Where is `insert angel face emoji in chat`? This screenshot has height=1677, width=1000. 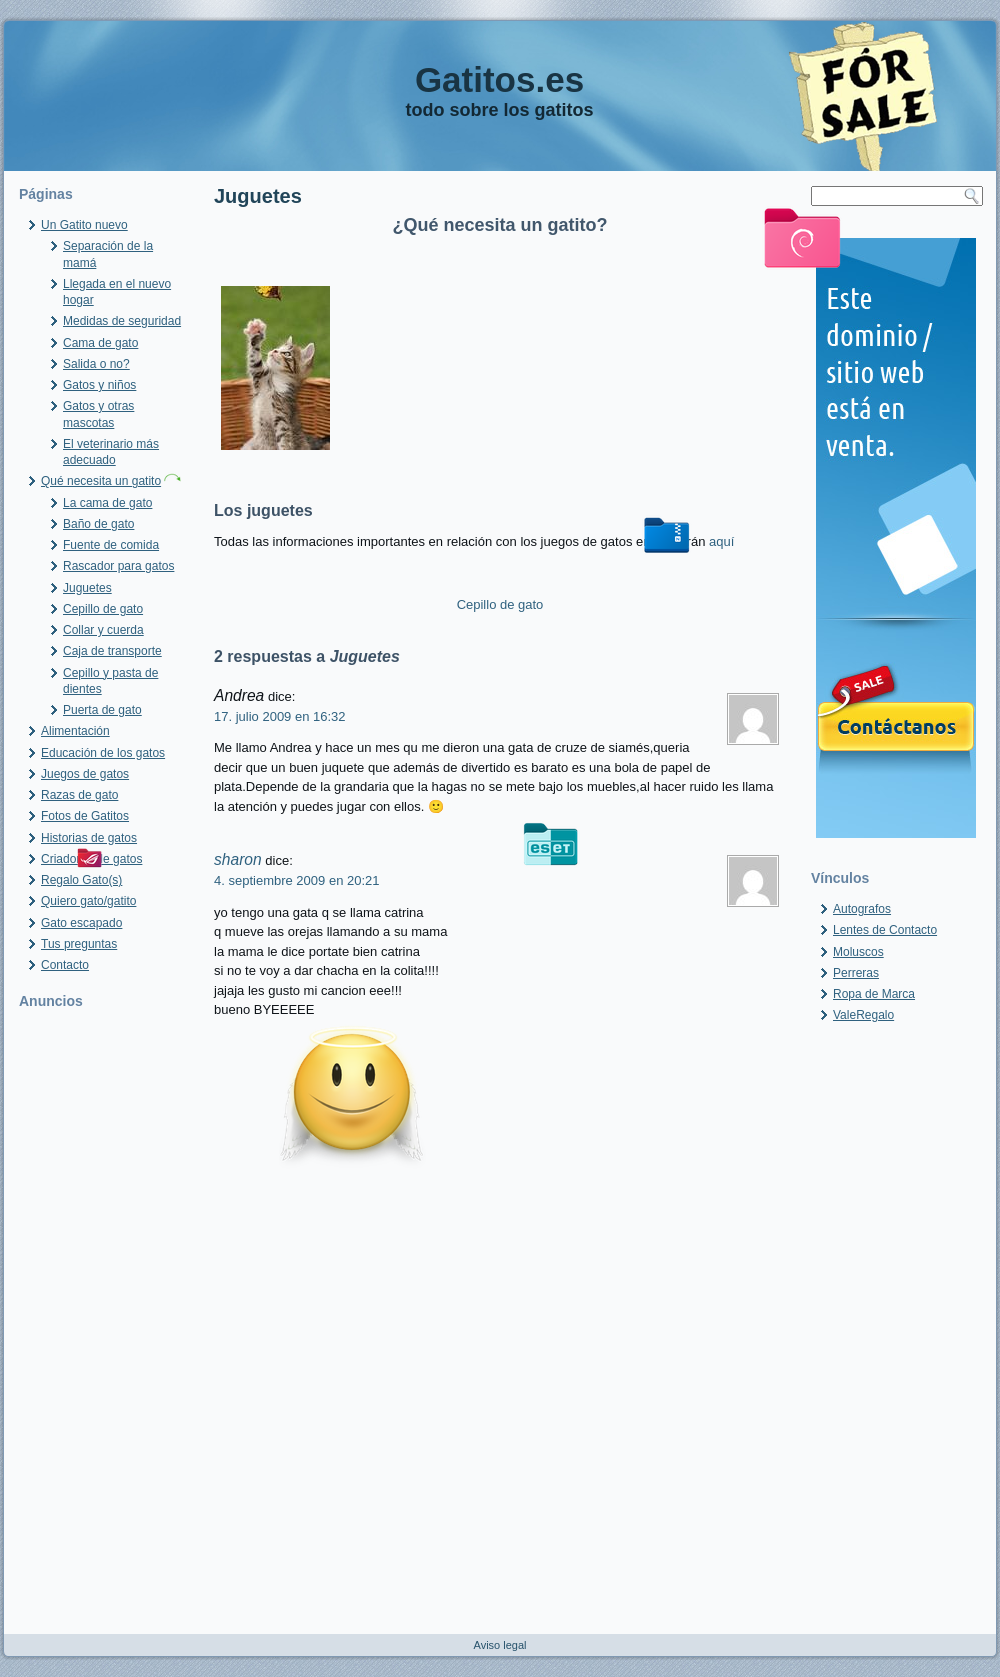
insert angel face emoji in chat is located at coordinates (352, 1097).